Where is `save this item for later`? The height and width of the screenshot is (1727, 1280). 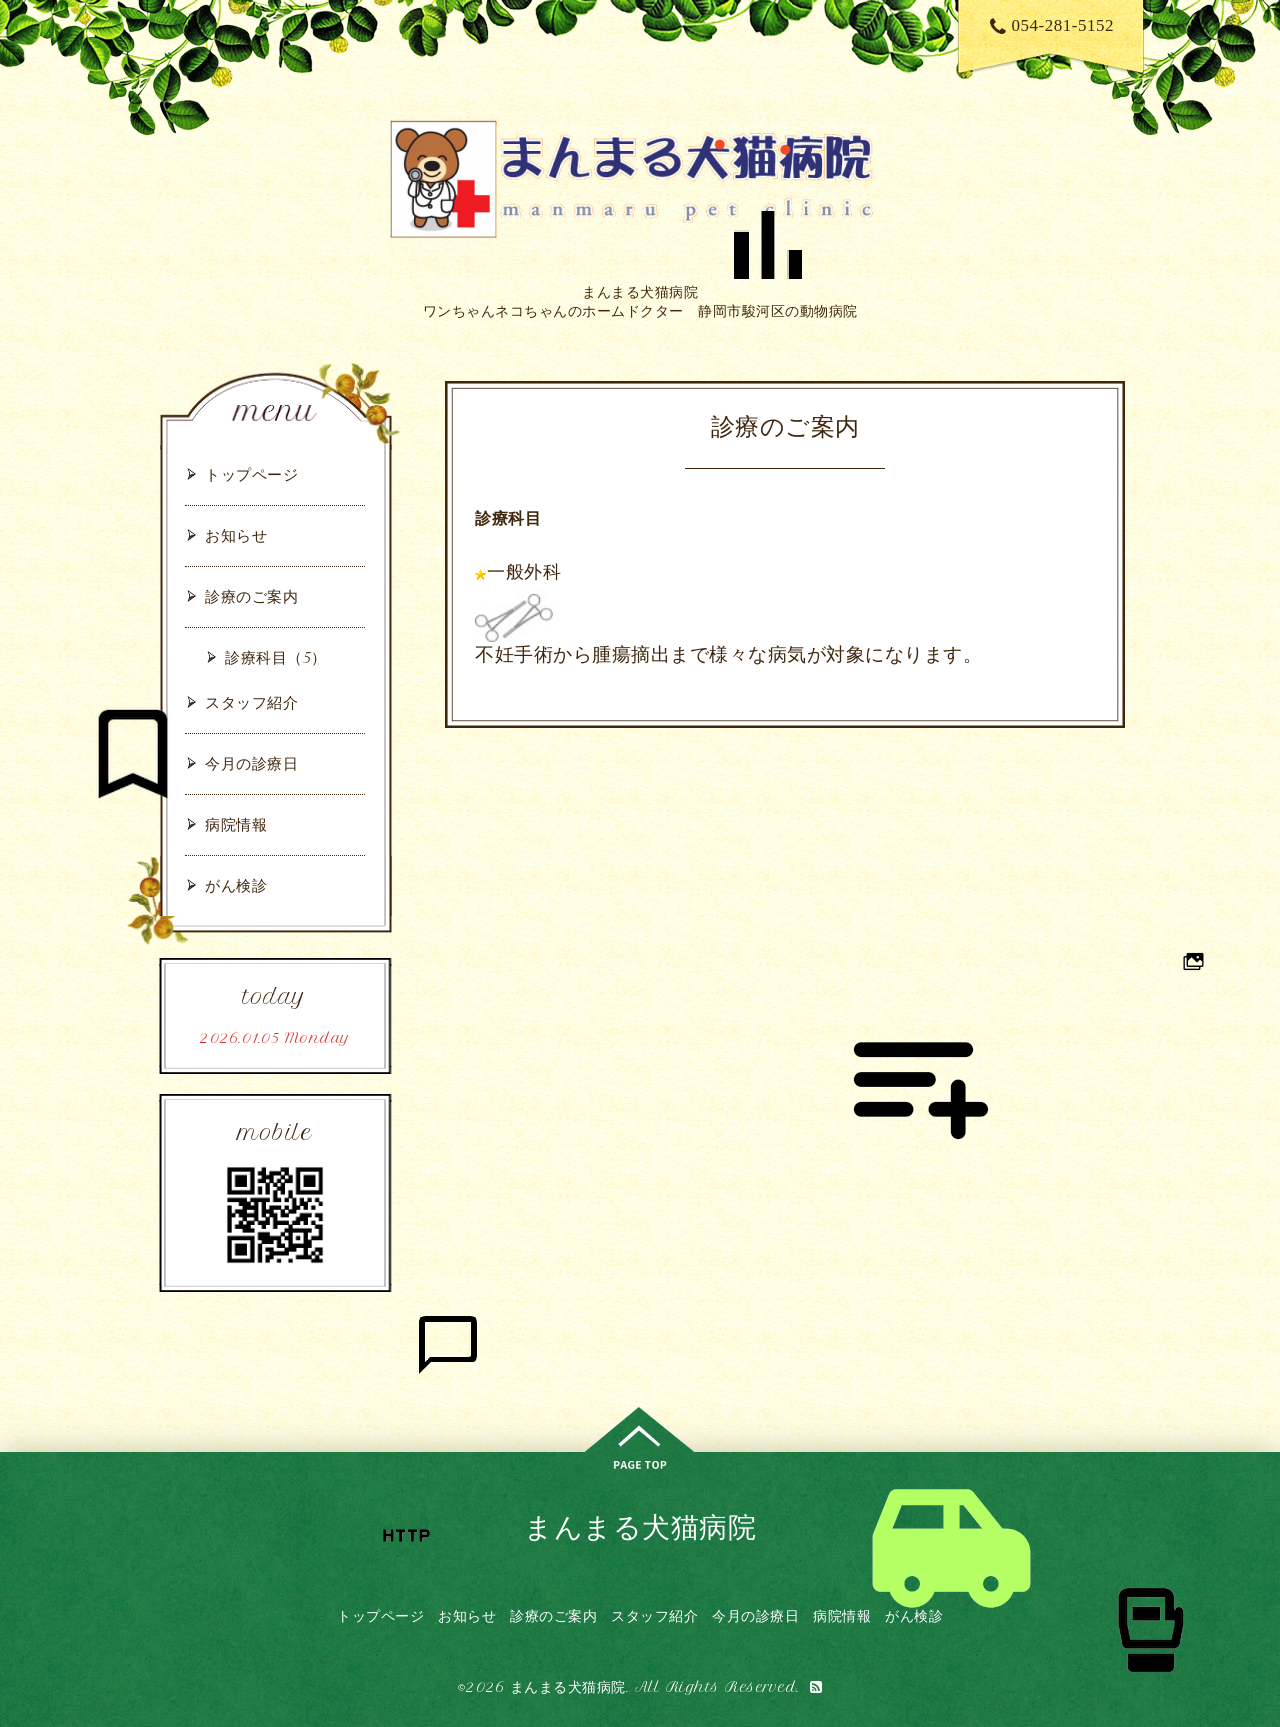 save this item for later is located at coordinates (133, 754).